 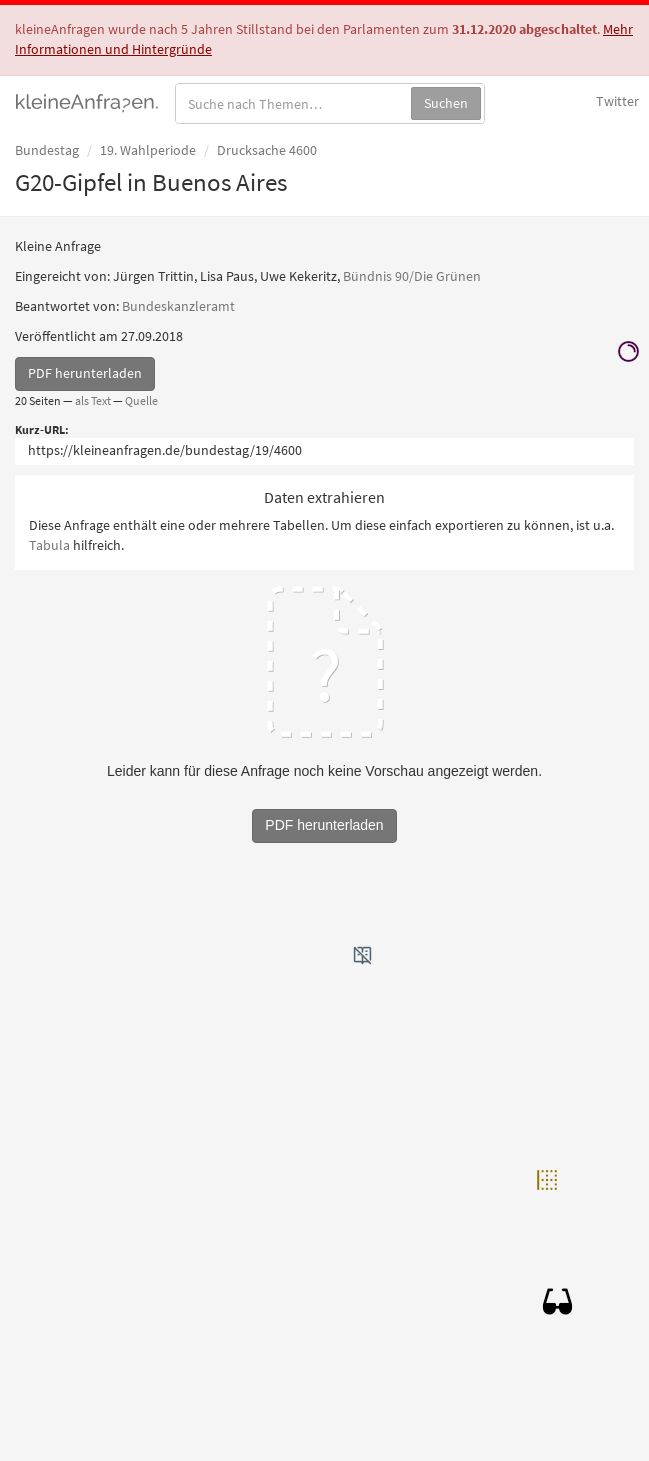 I want to click on disable vocabulary or dictionary feature, so click(x=362, y=955).